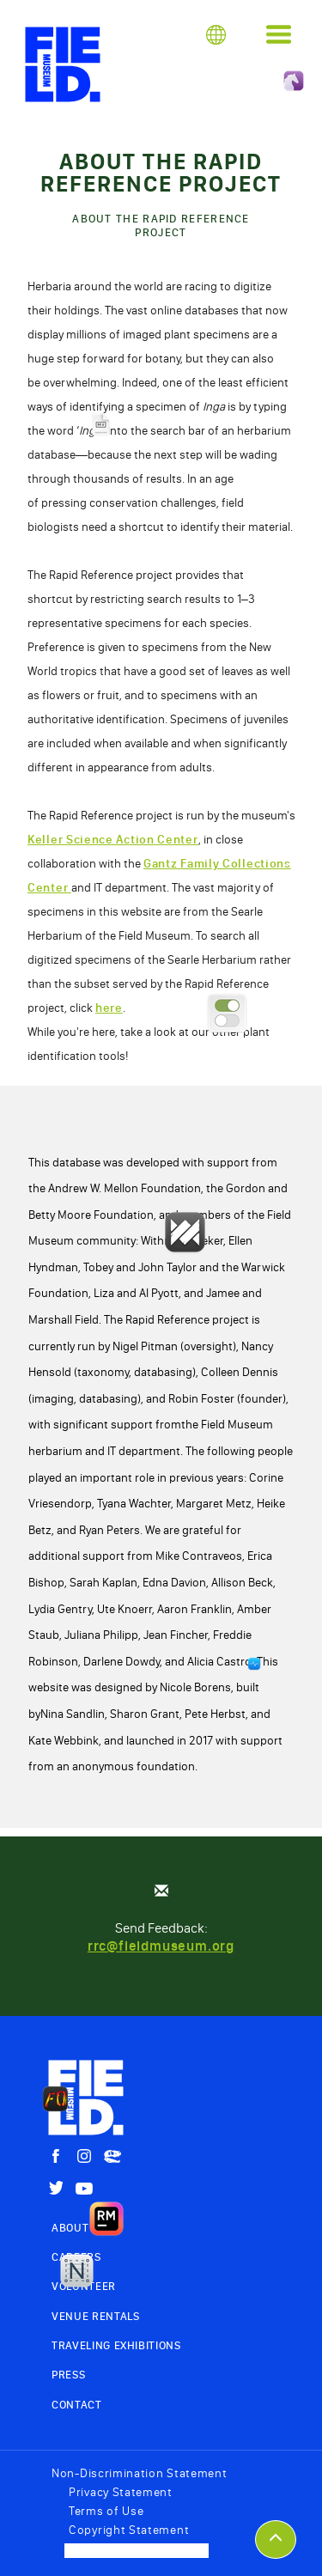  What do you see at coordinates (254, 1664) in the screenshot?
I see `open wxcas network statistics monitor` at bounding box center [254, 1664].